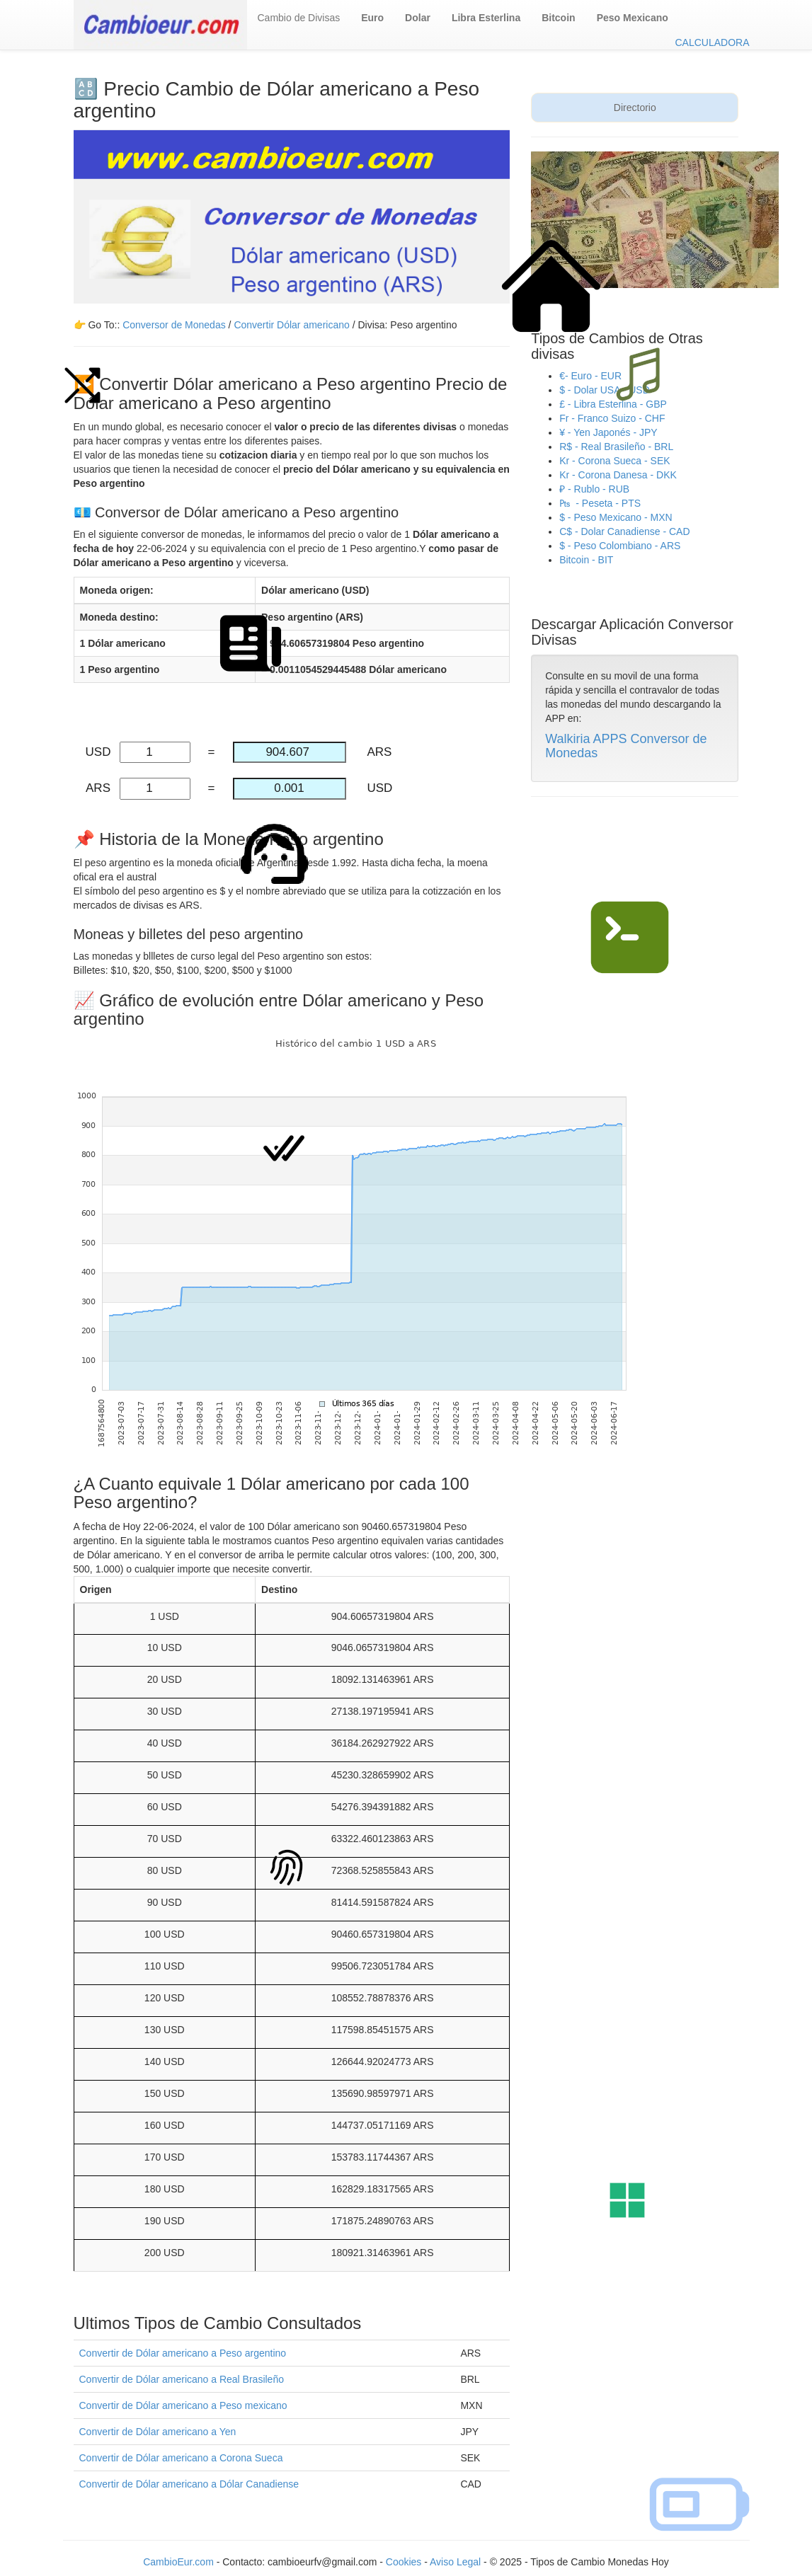 This screenshot has height=2576, width=812. What do you see at coordinates (251, 643) in the screenshot?
I see `view news articles or updates` at bounding box center [251, 643].